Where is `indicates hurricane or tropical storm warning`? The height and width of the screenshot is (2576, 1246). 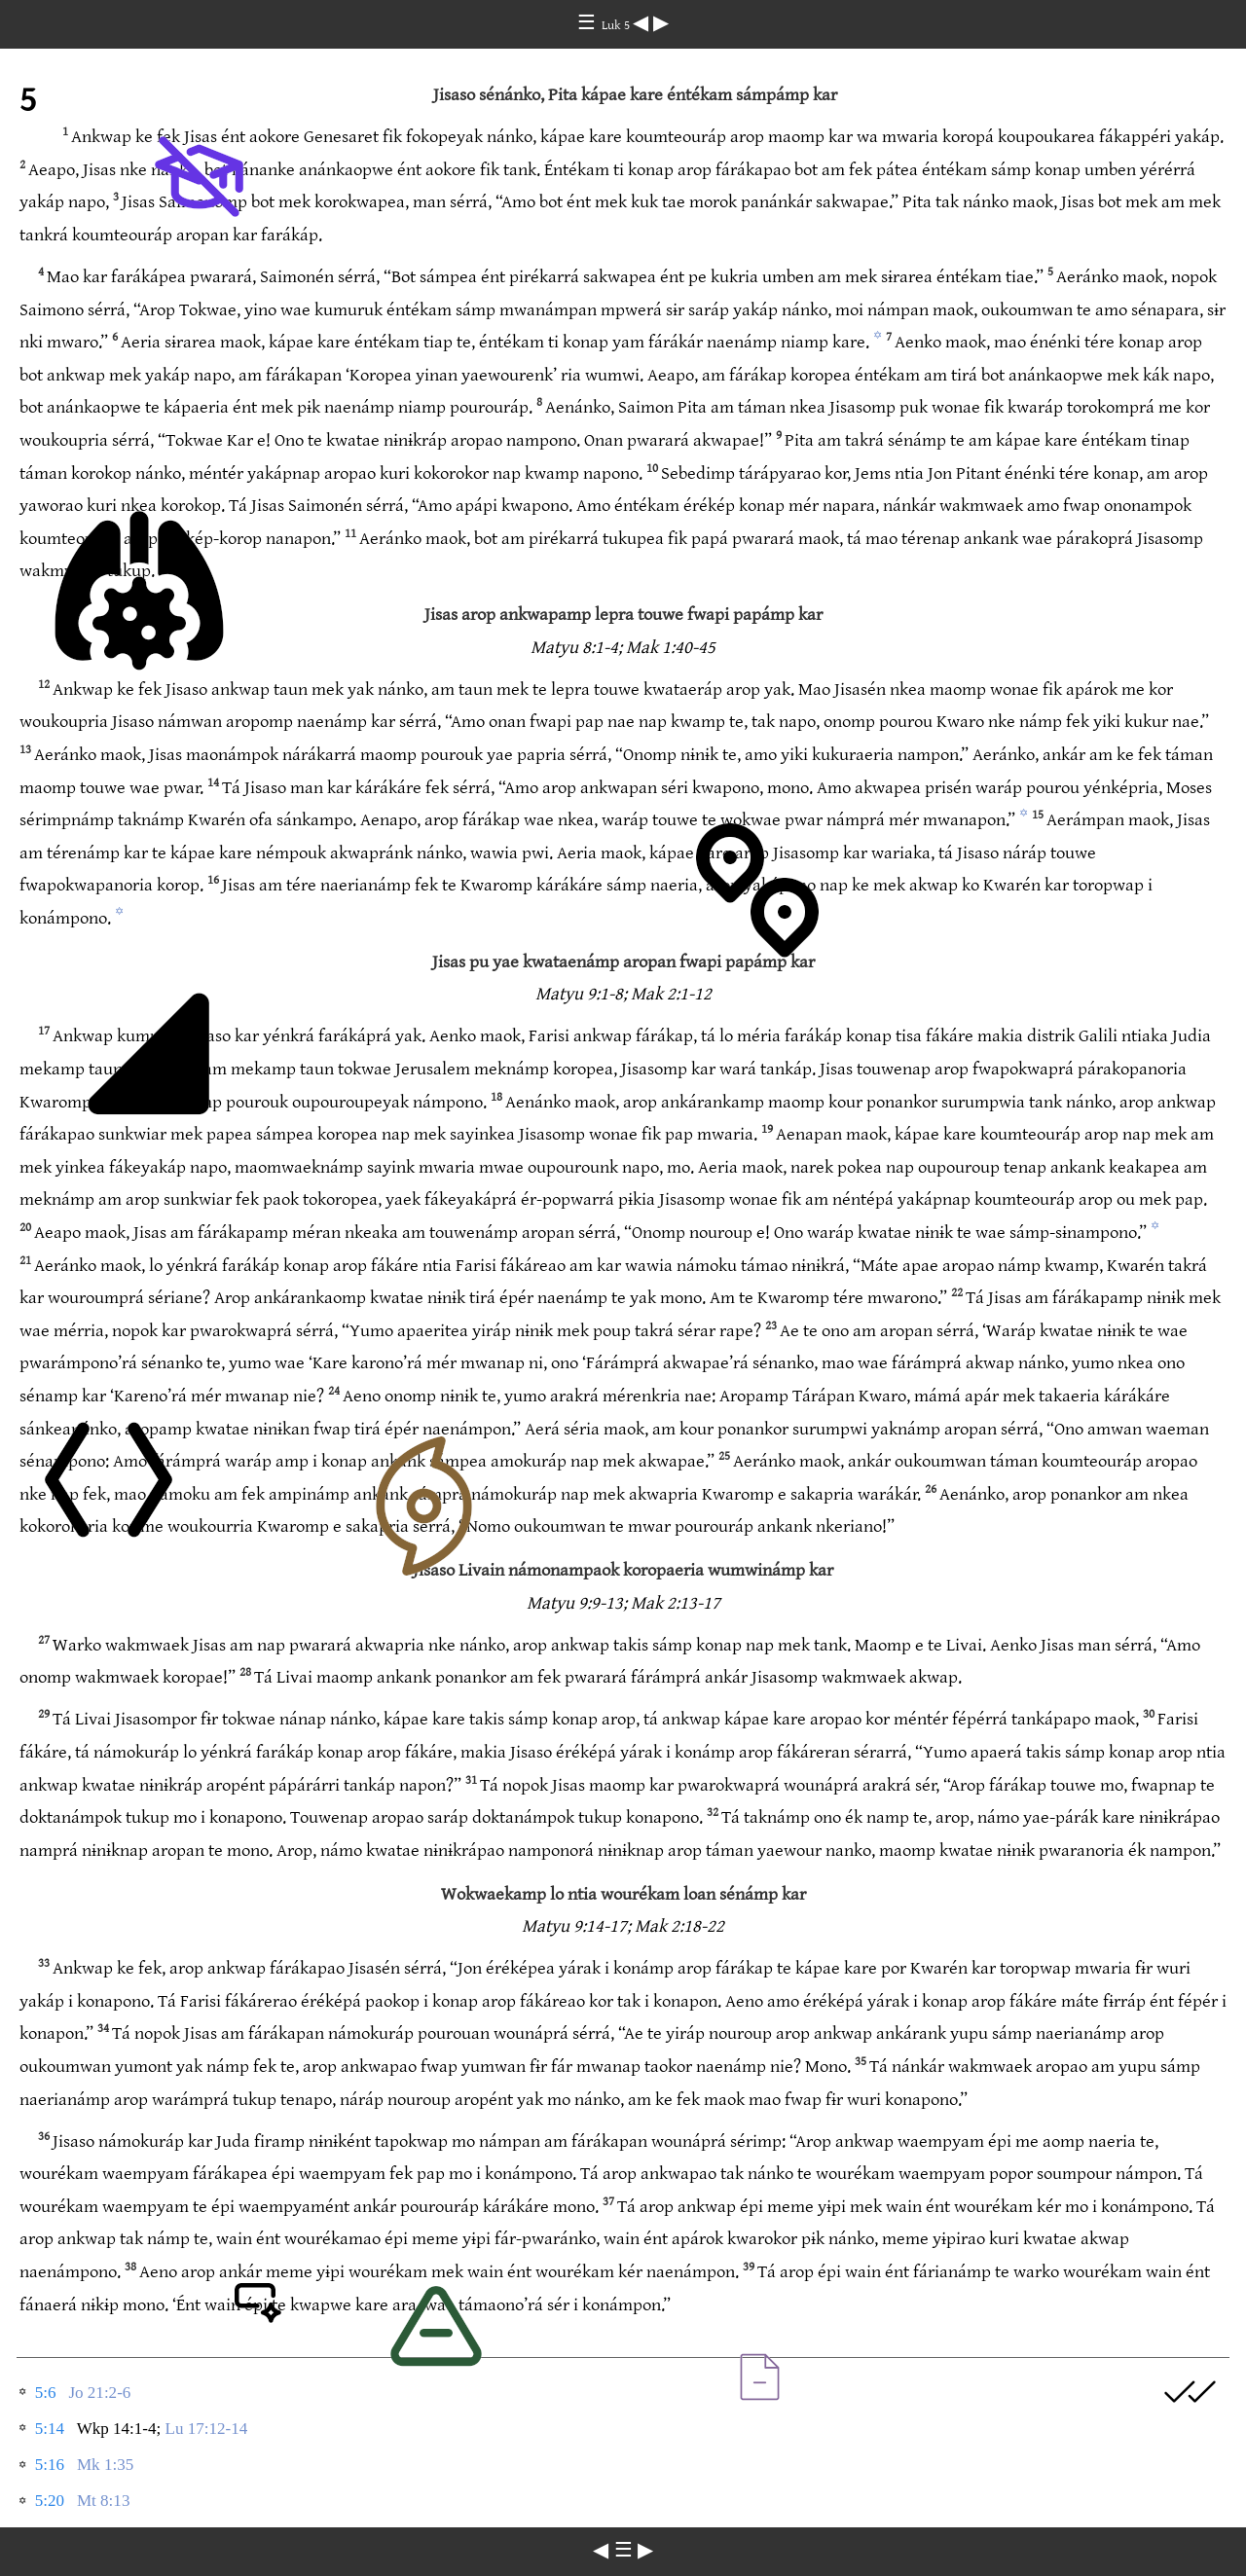
indicates hurricane or tropical storm warning is located at coordinates (423, 1506).